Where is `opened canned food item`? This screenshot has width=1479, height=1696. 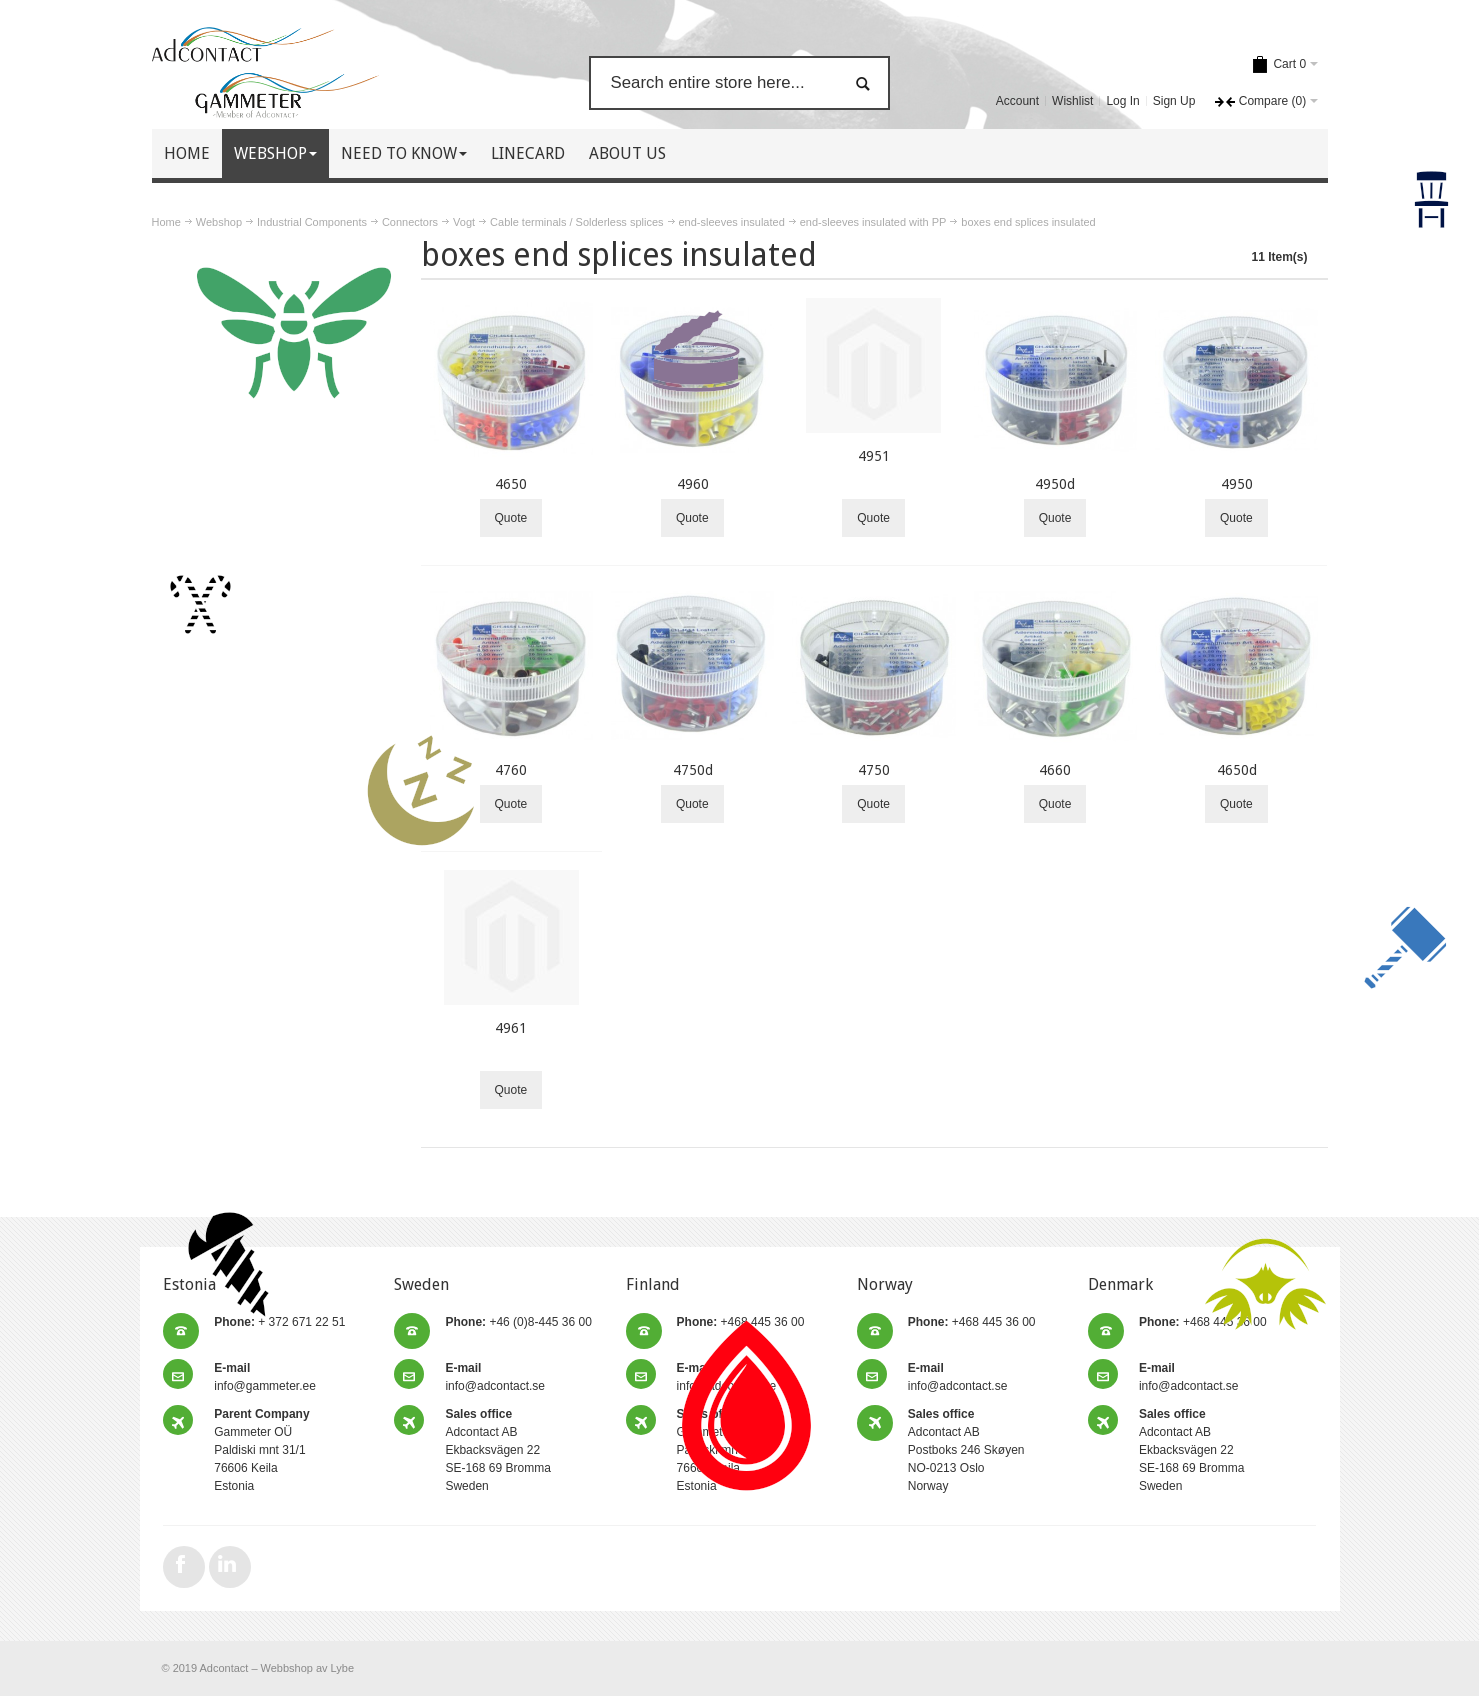
opened canned food item is located at coordinates (696, 351).